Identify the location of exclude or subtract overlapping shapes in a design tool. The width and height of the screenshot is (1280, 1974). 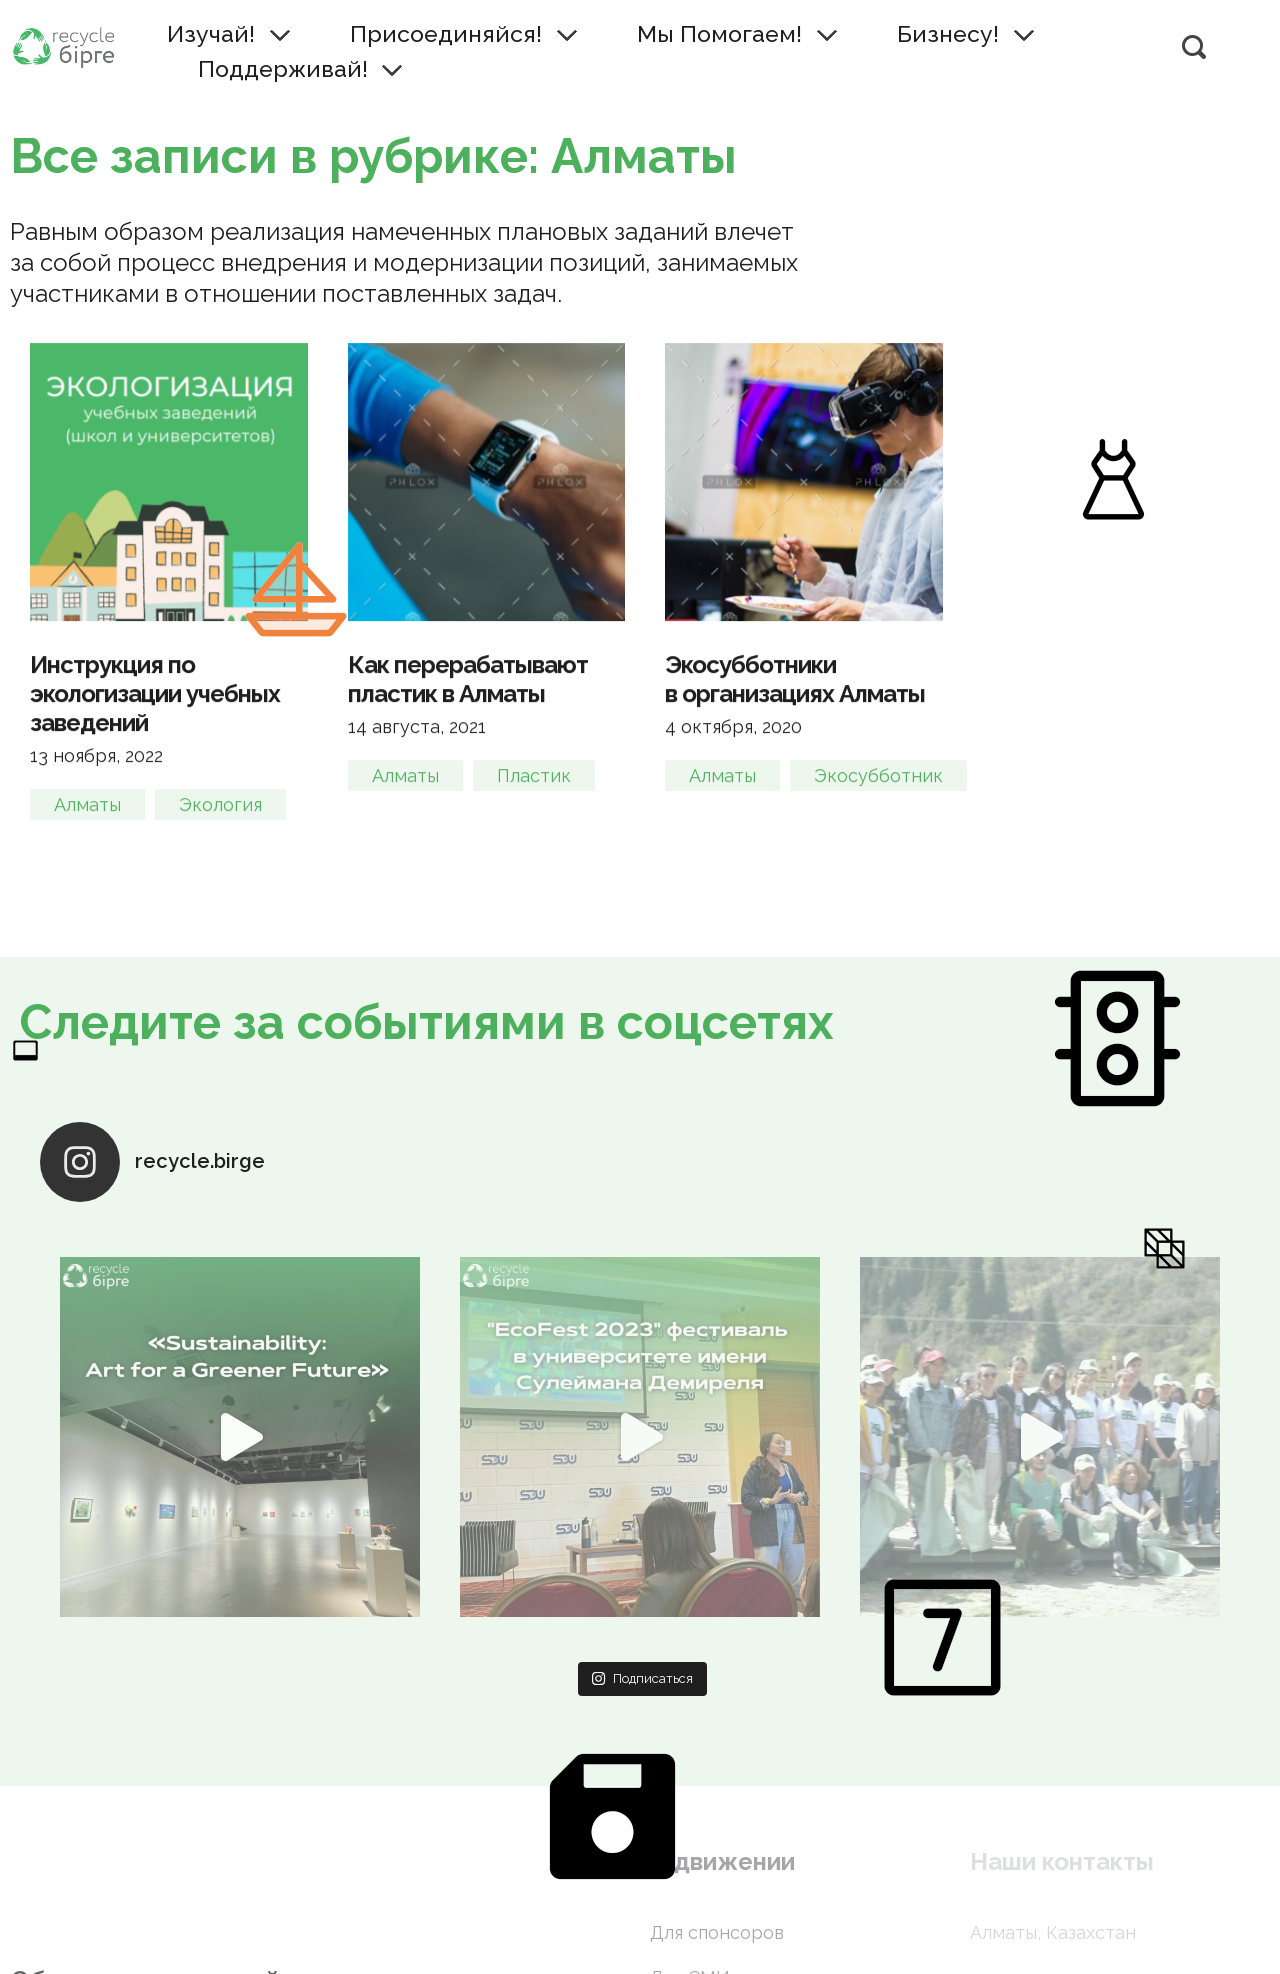
(1164, 1248).